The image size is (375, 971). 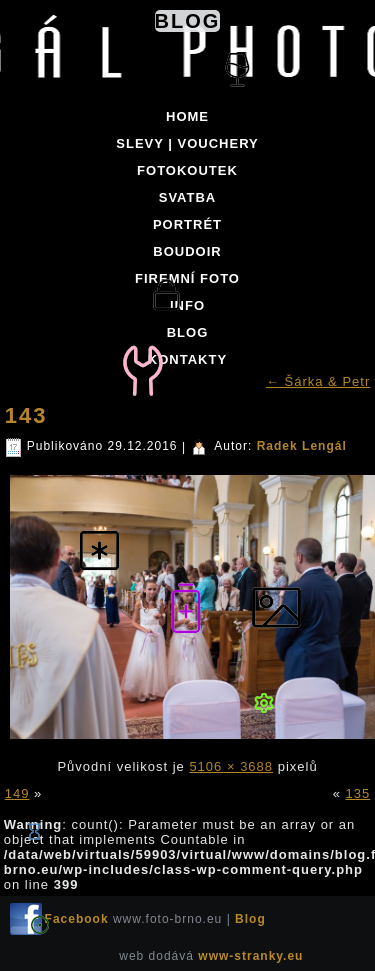 What do you see at coordinates (34, 831) in the screenshot?
I see `indicates a process is in progress or loading` at bounding box center [34, 831].